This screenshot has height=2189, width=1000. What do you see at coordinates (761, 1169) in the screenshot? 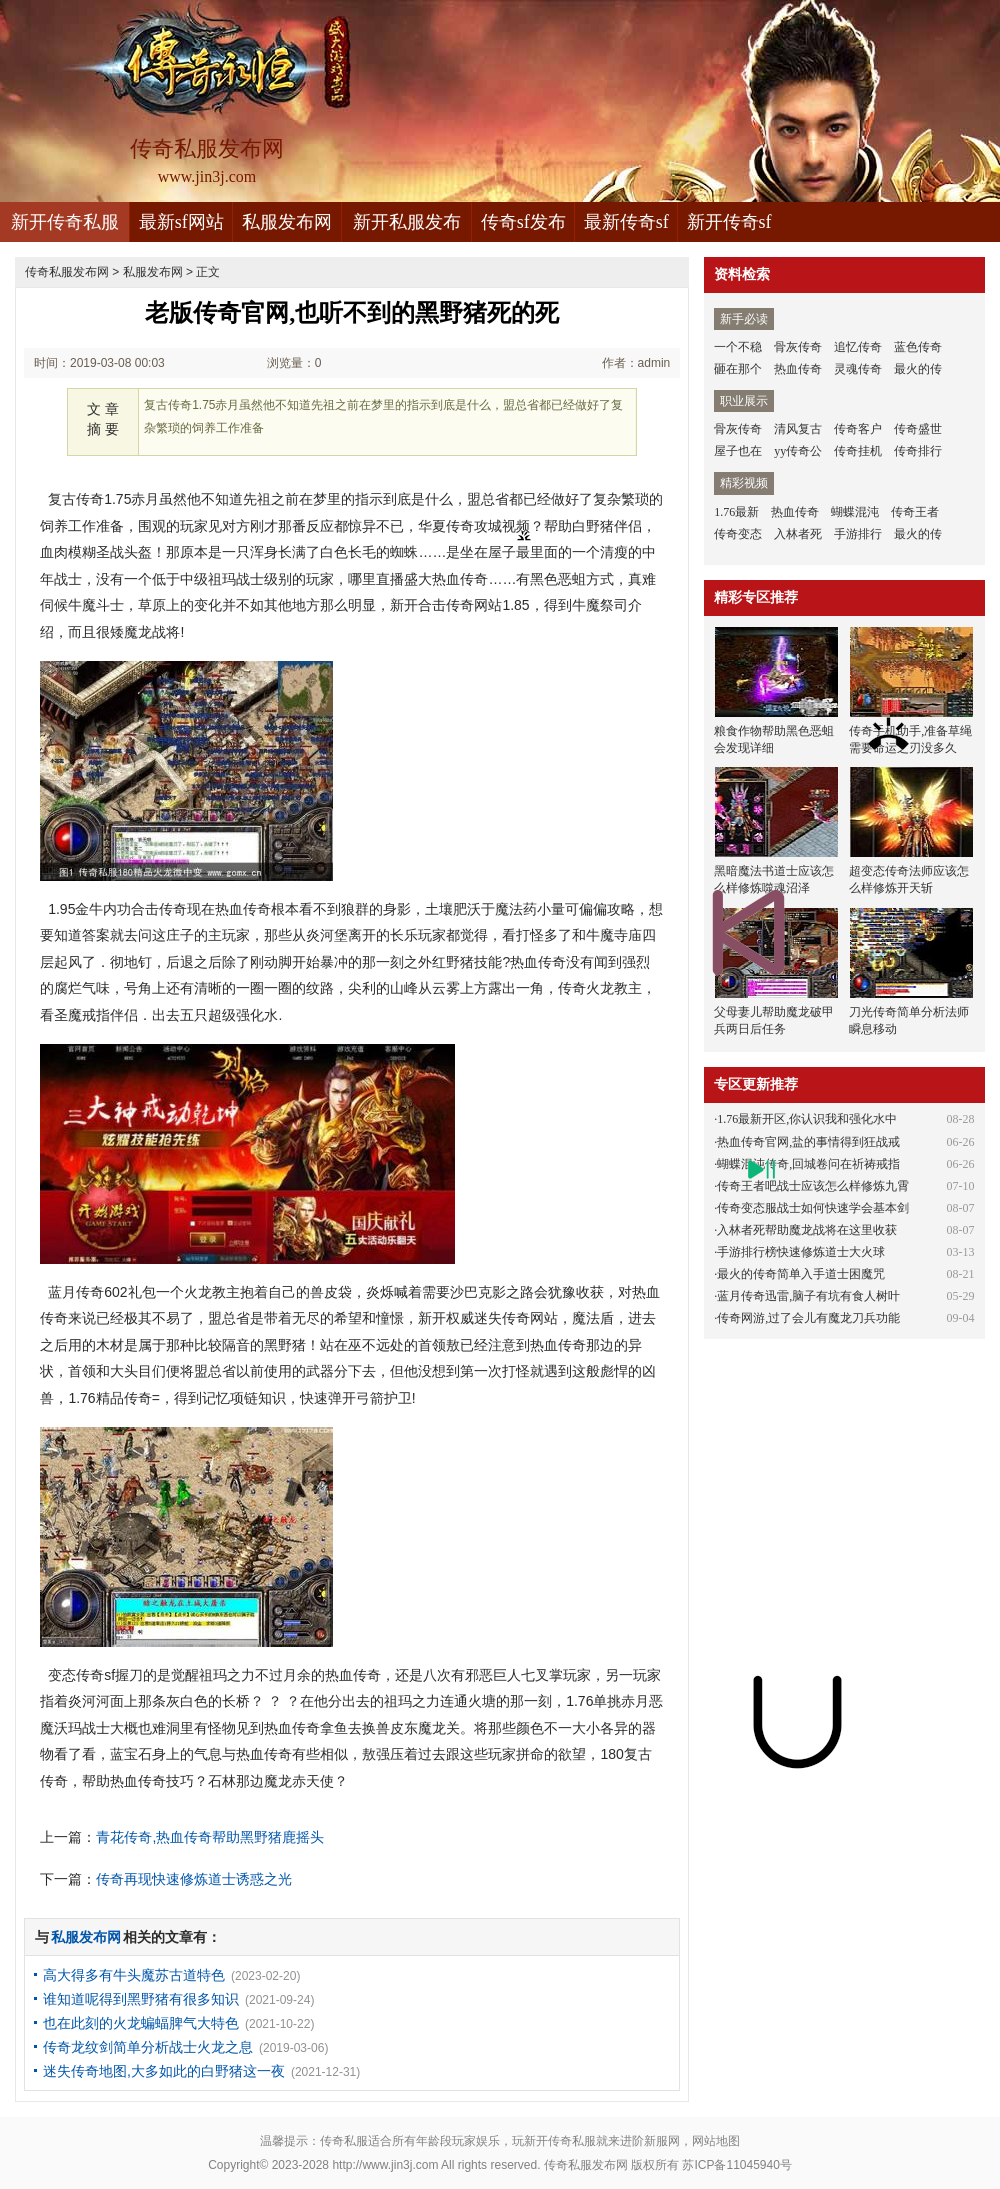
I see `toggle between play and pause for media` at bounding box center [761, 1169].